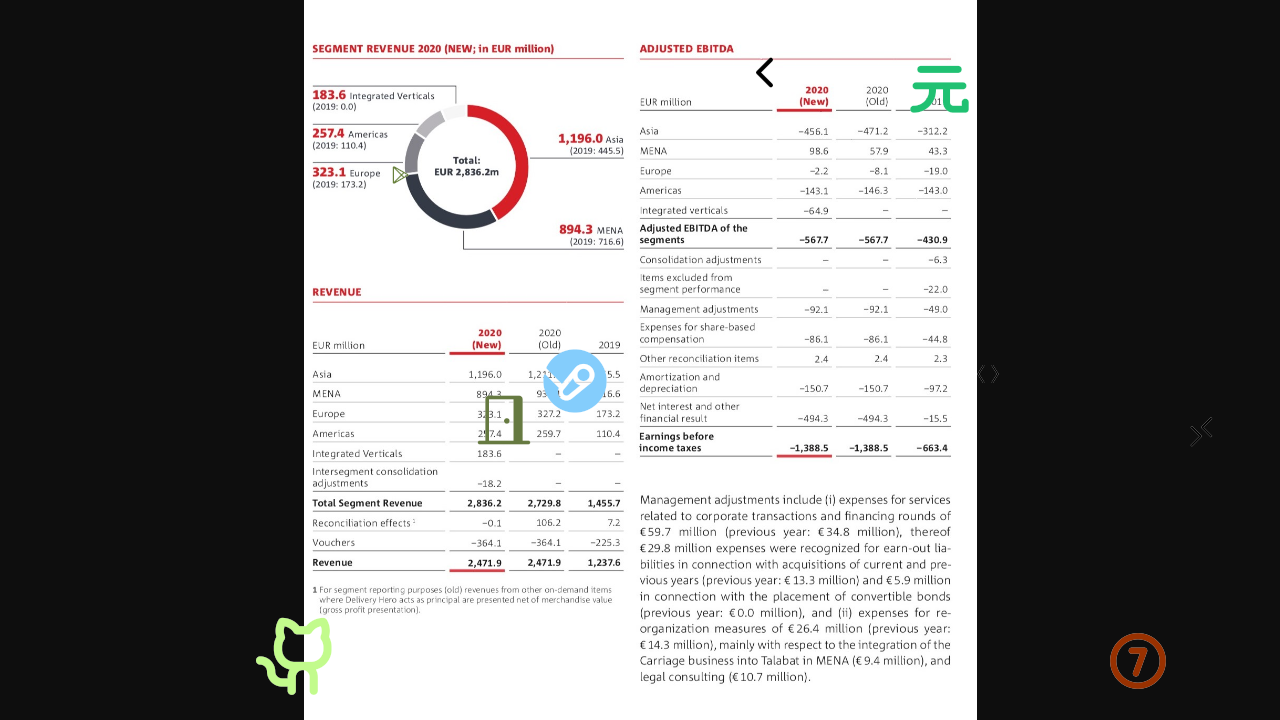 This screenshot has height=720, width=1280. What do you see at coordinates (988, 374) in the screenshot?
I see `view or edit source code` at bounding box center [988, 374].